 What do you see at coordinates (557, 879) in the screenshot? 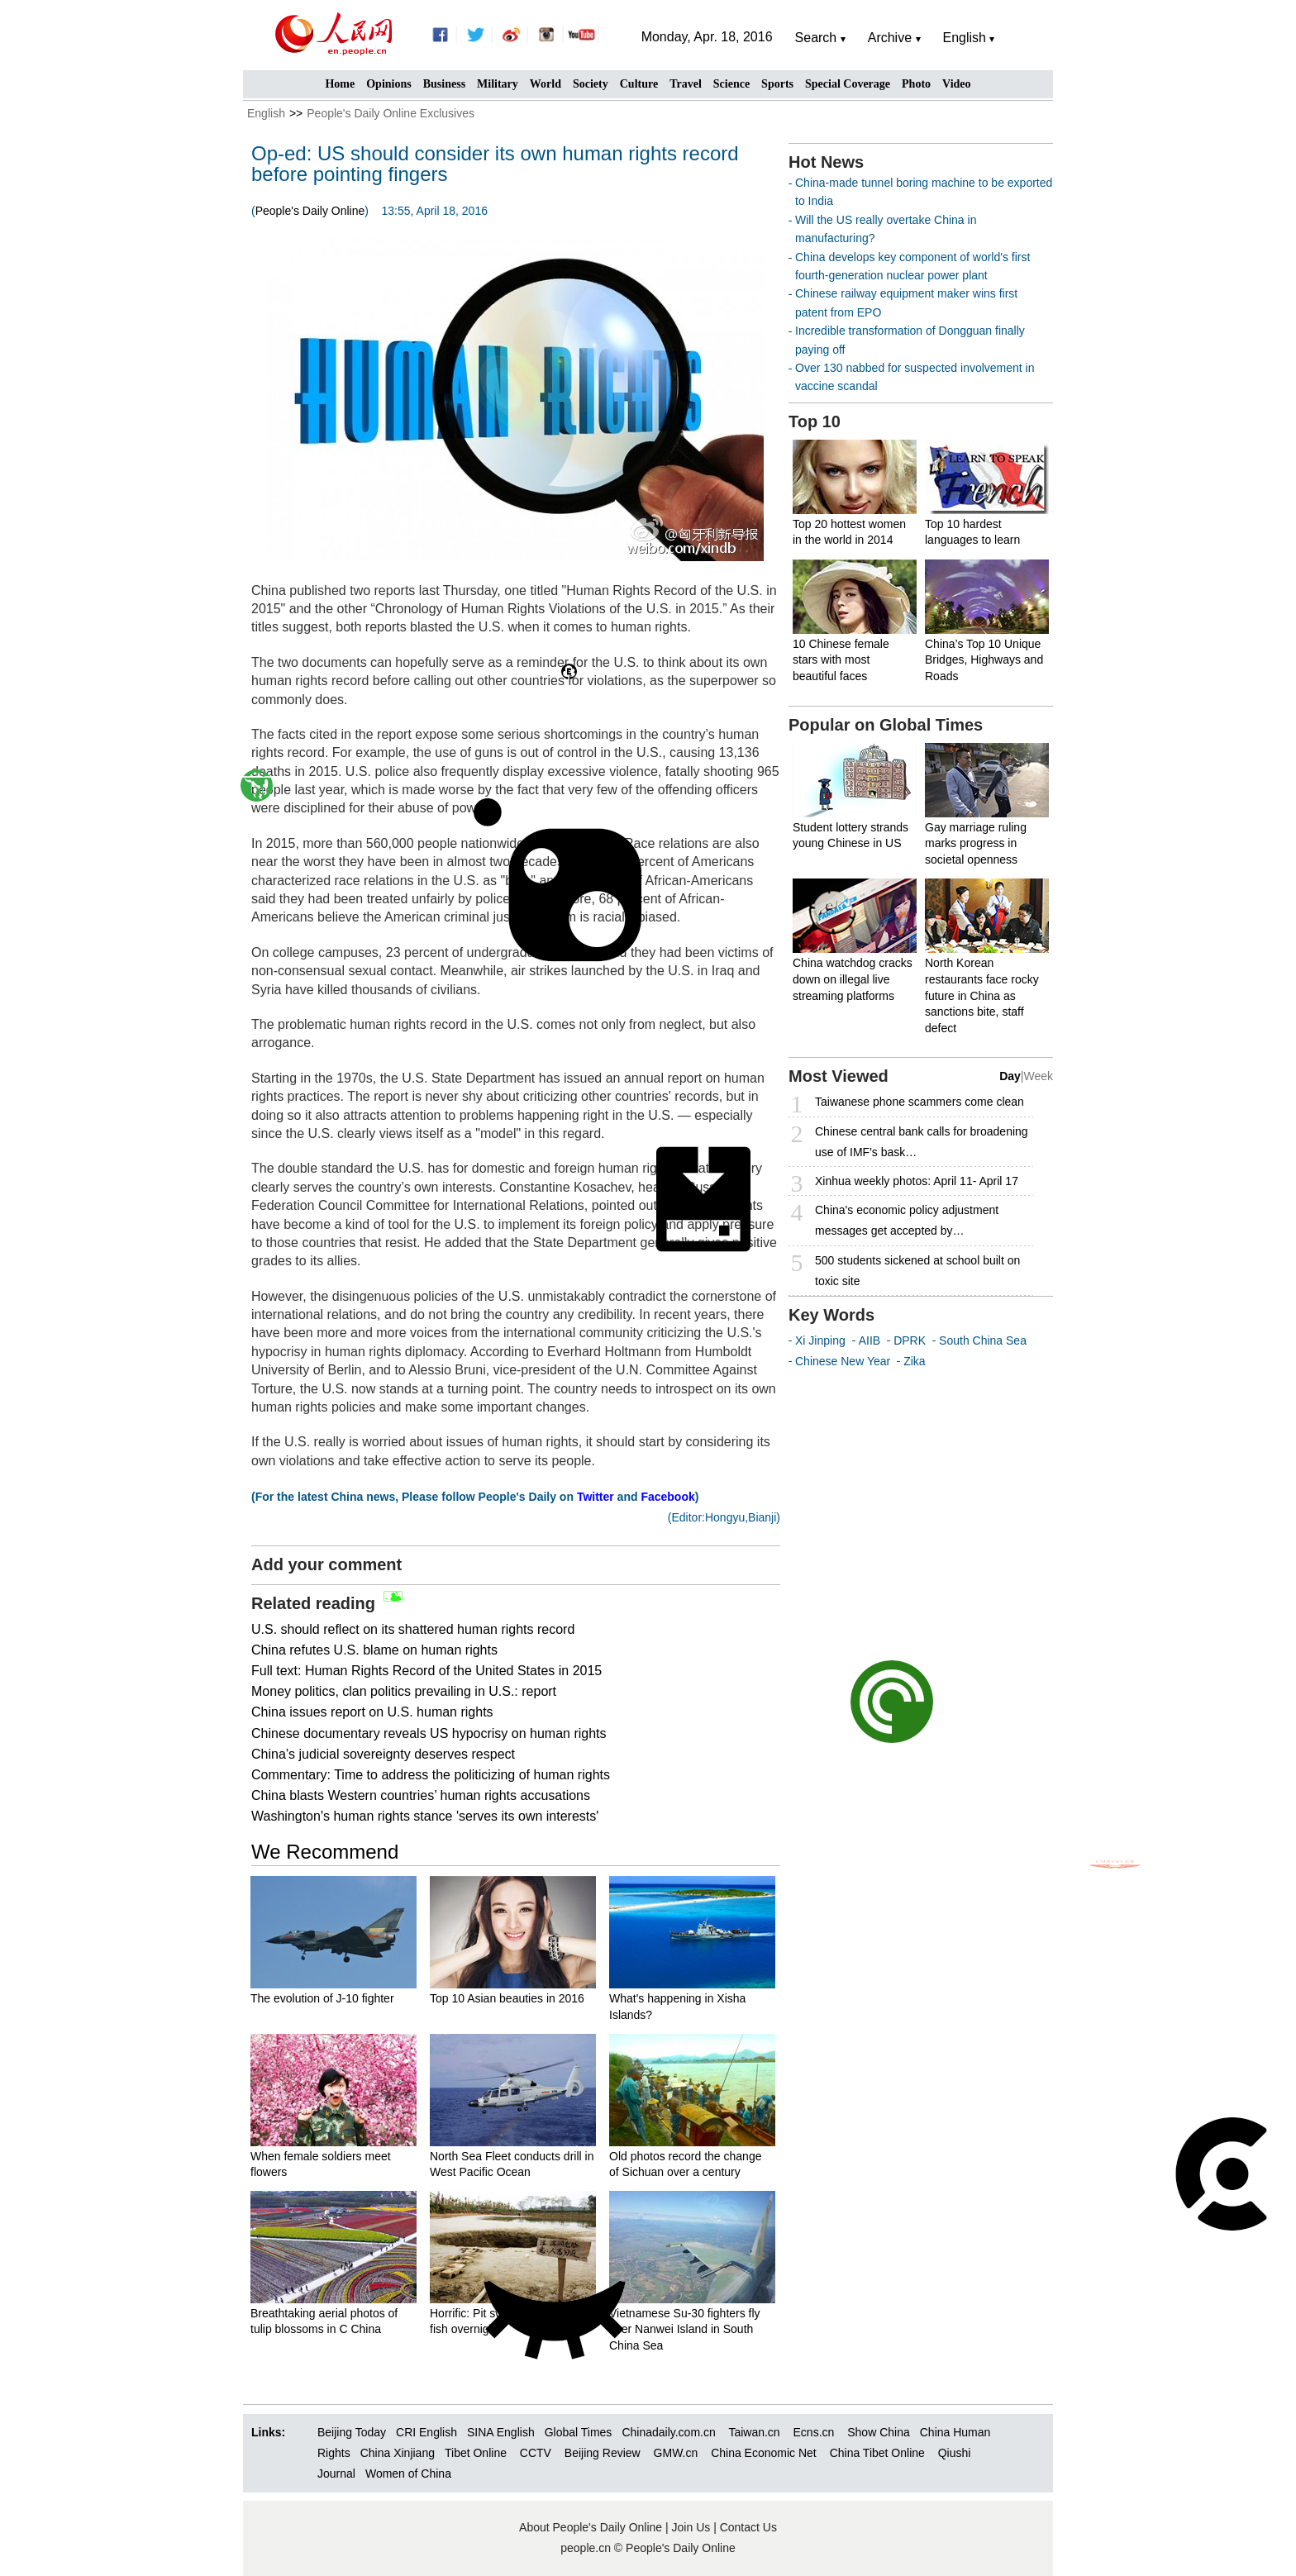
I see `nuget package manager logo` at bounding box center [557, 879].